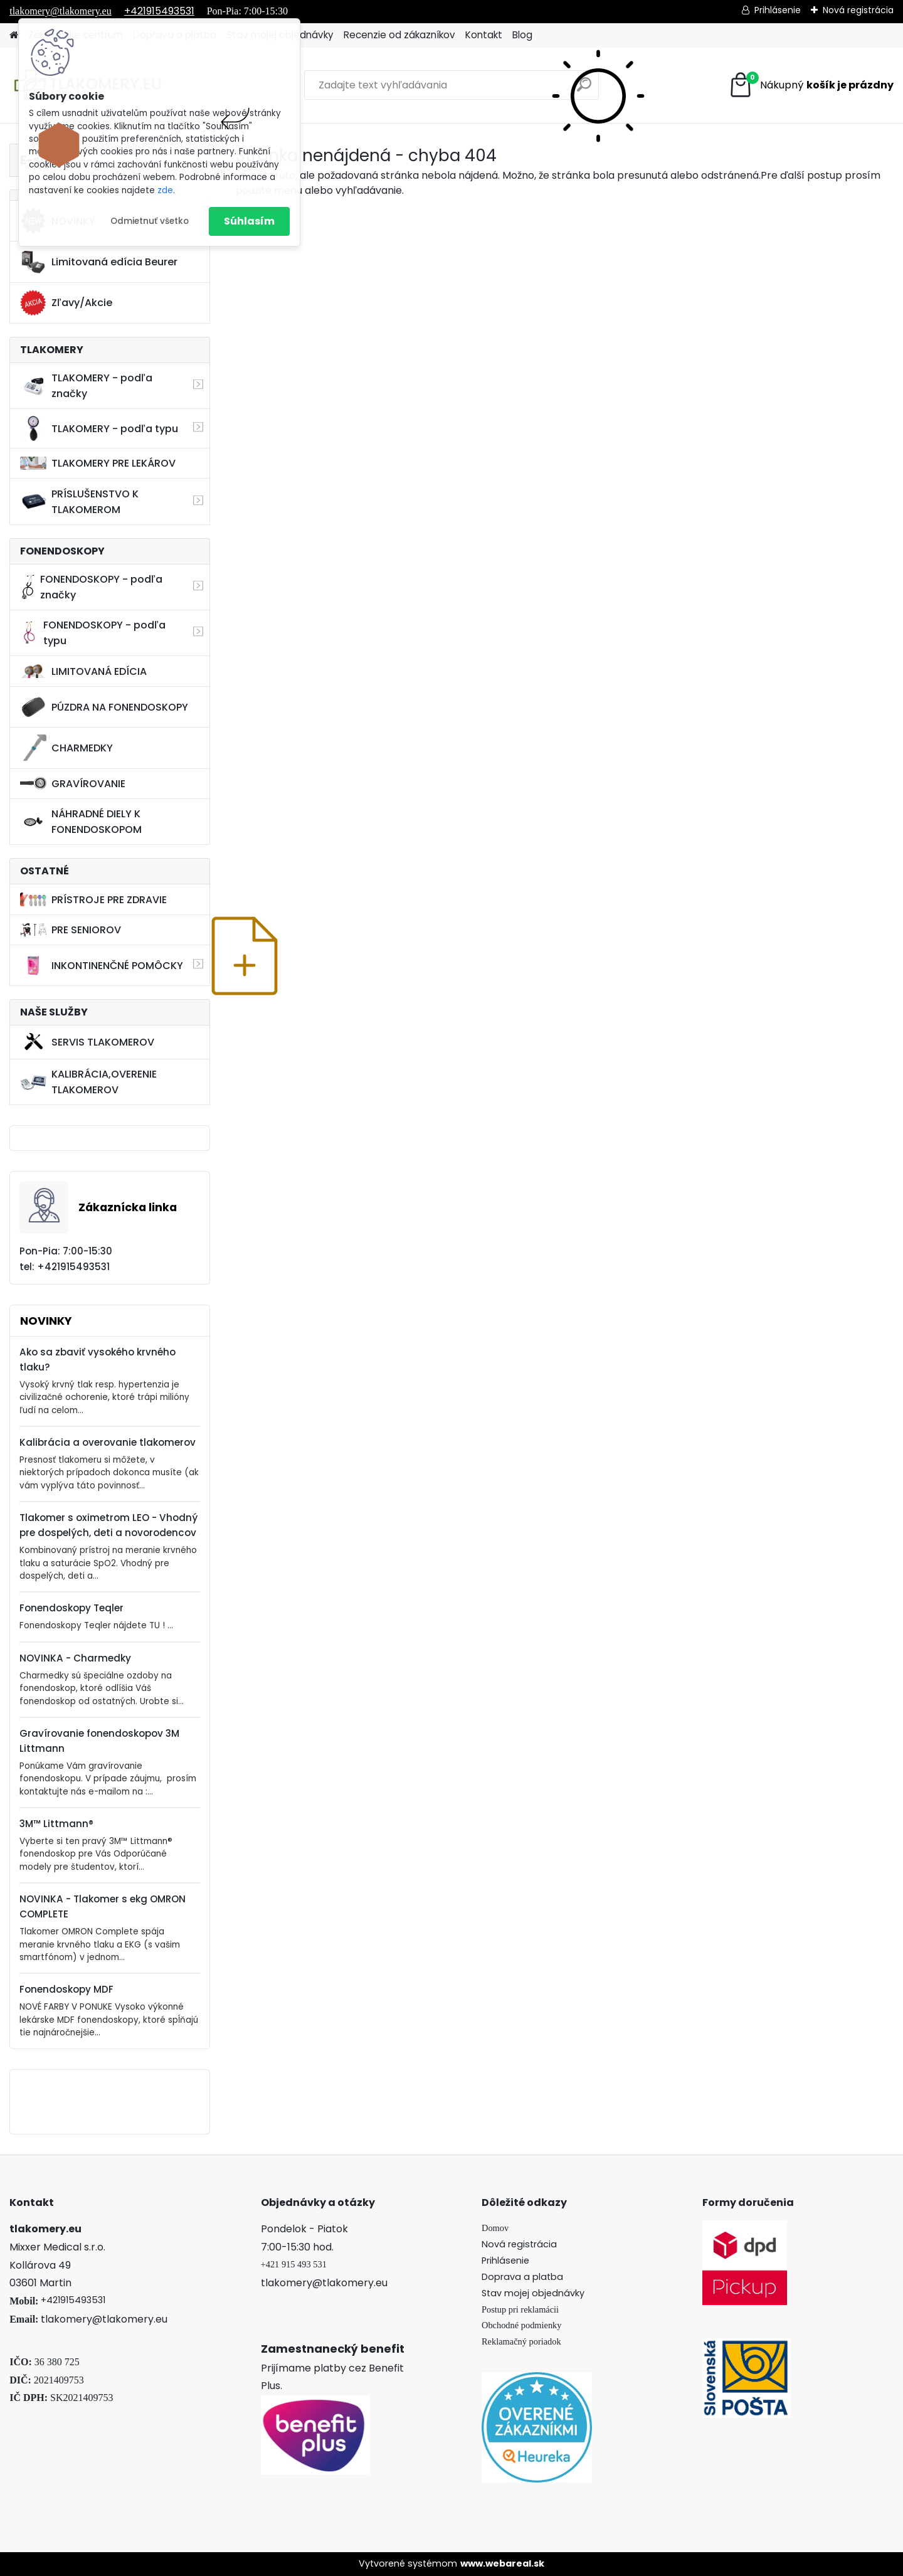 The width and height of the screenshot is (903, 2576). What do you see at coordinates (235, 119) in the screenshot?
I see `reply to a message` at bounding box center [235, 119].